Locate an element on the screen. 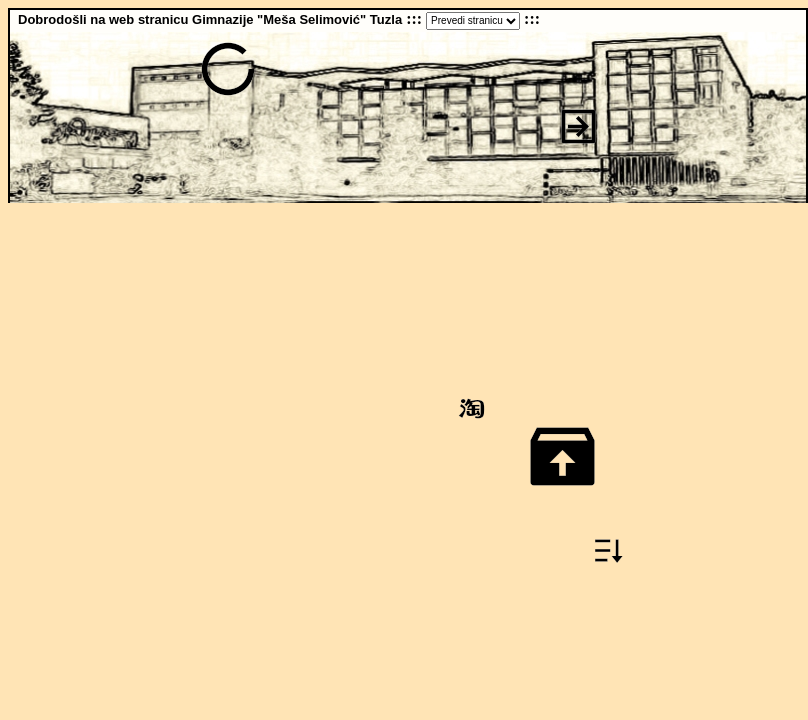  indicates content is loading is located at coordinates (228, 69).